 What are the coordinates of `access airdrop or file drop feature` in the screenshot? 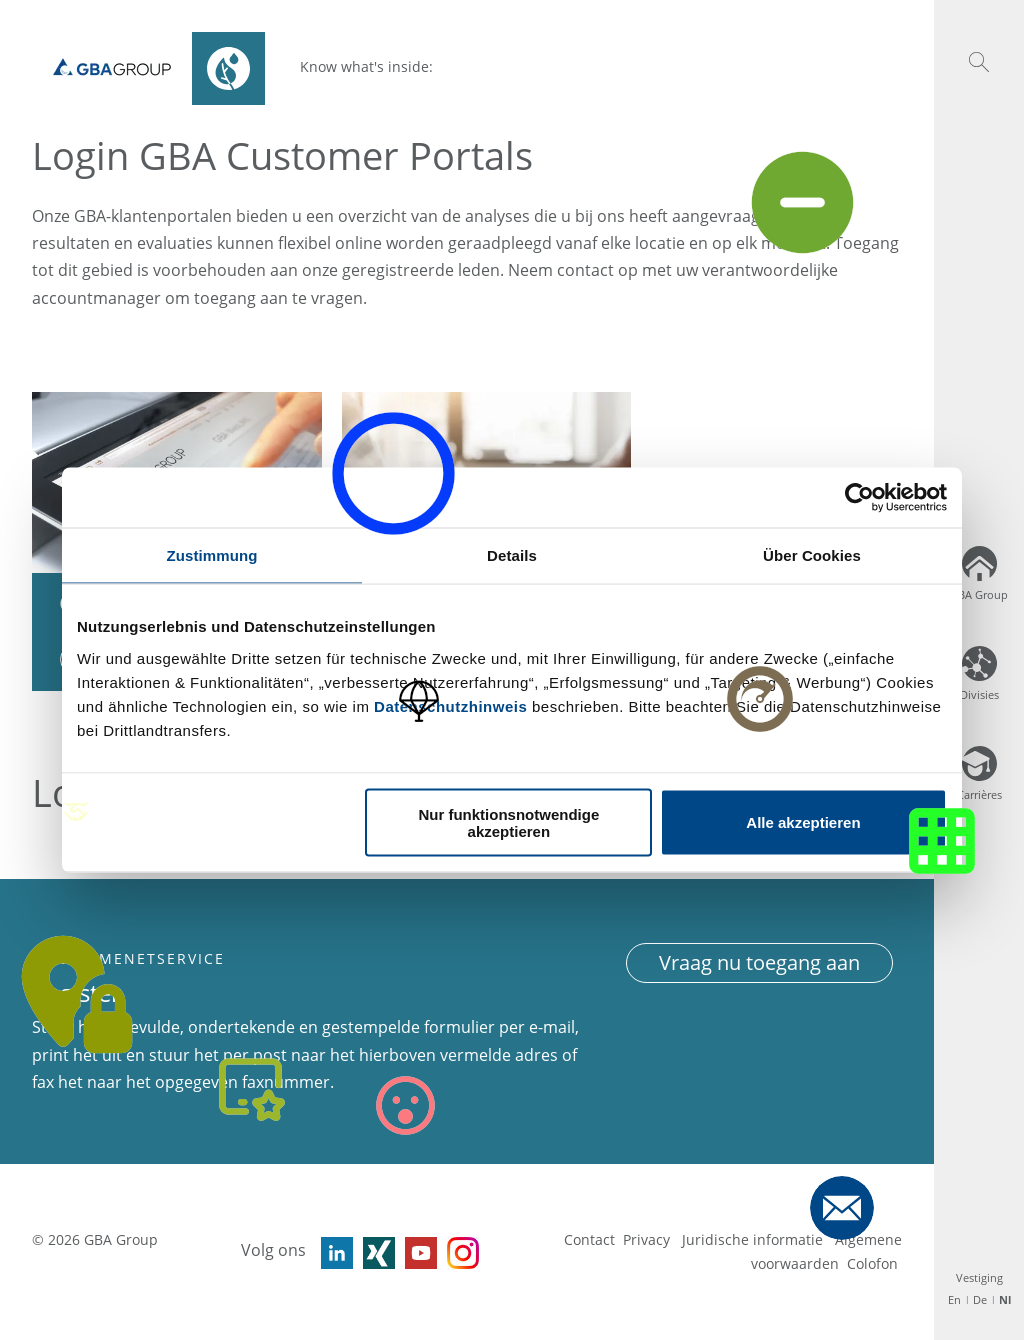 It's located at (419, 702).